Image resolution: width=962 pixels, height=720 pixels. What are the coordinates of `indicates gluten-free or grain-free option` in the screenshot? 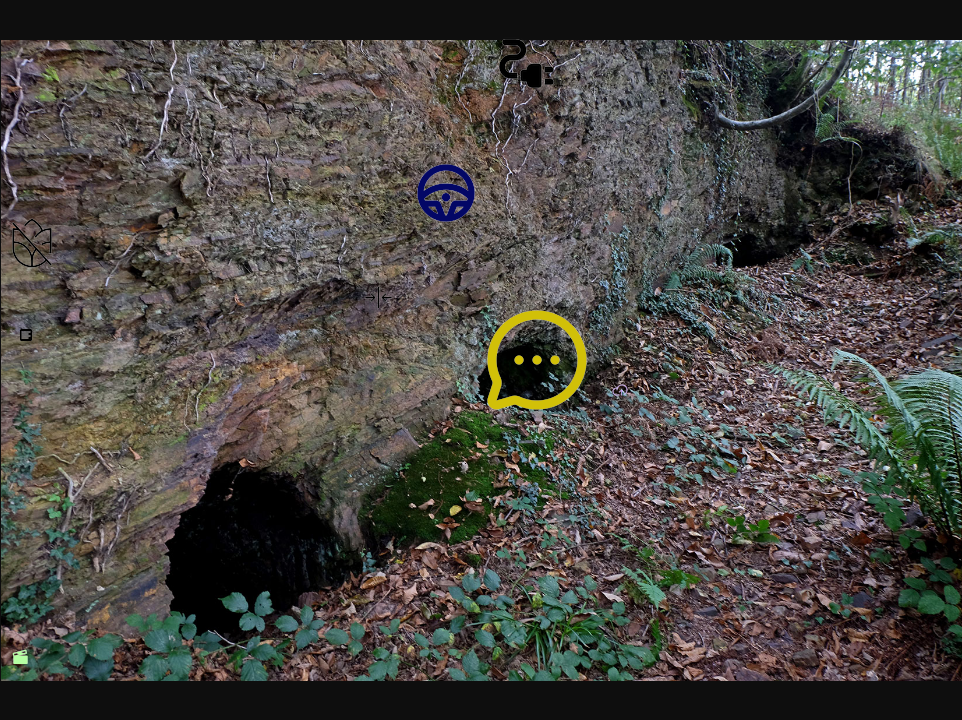 It's located at (32, 244).